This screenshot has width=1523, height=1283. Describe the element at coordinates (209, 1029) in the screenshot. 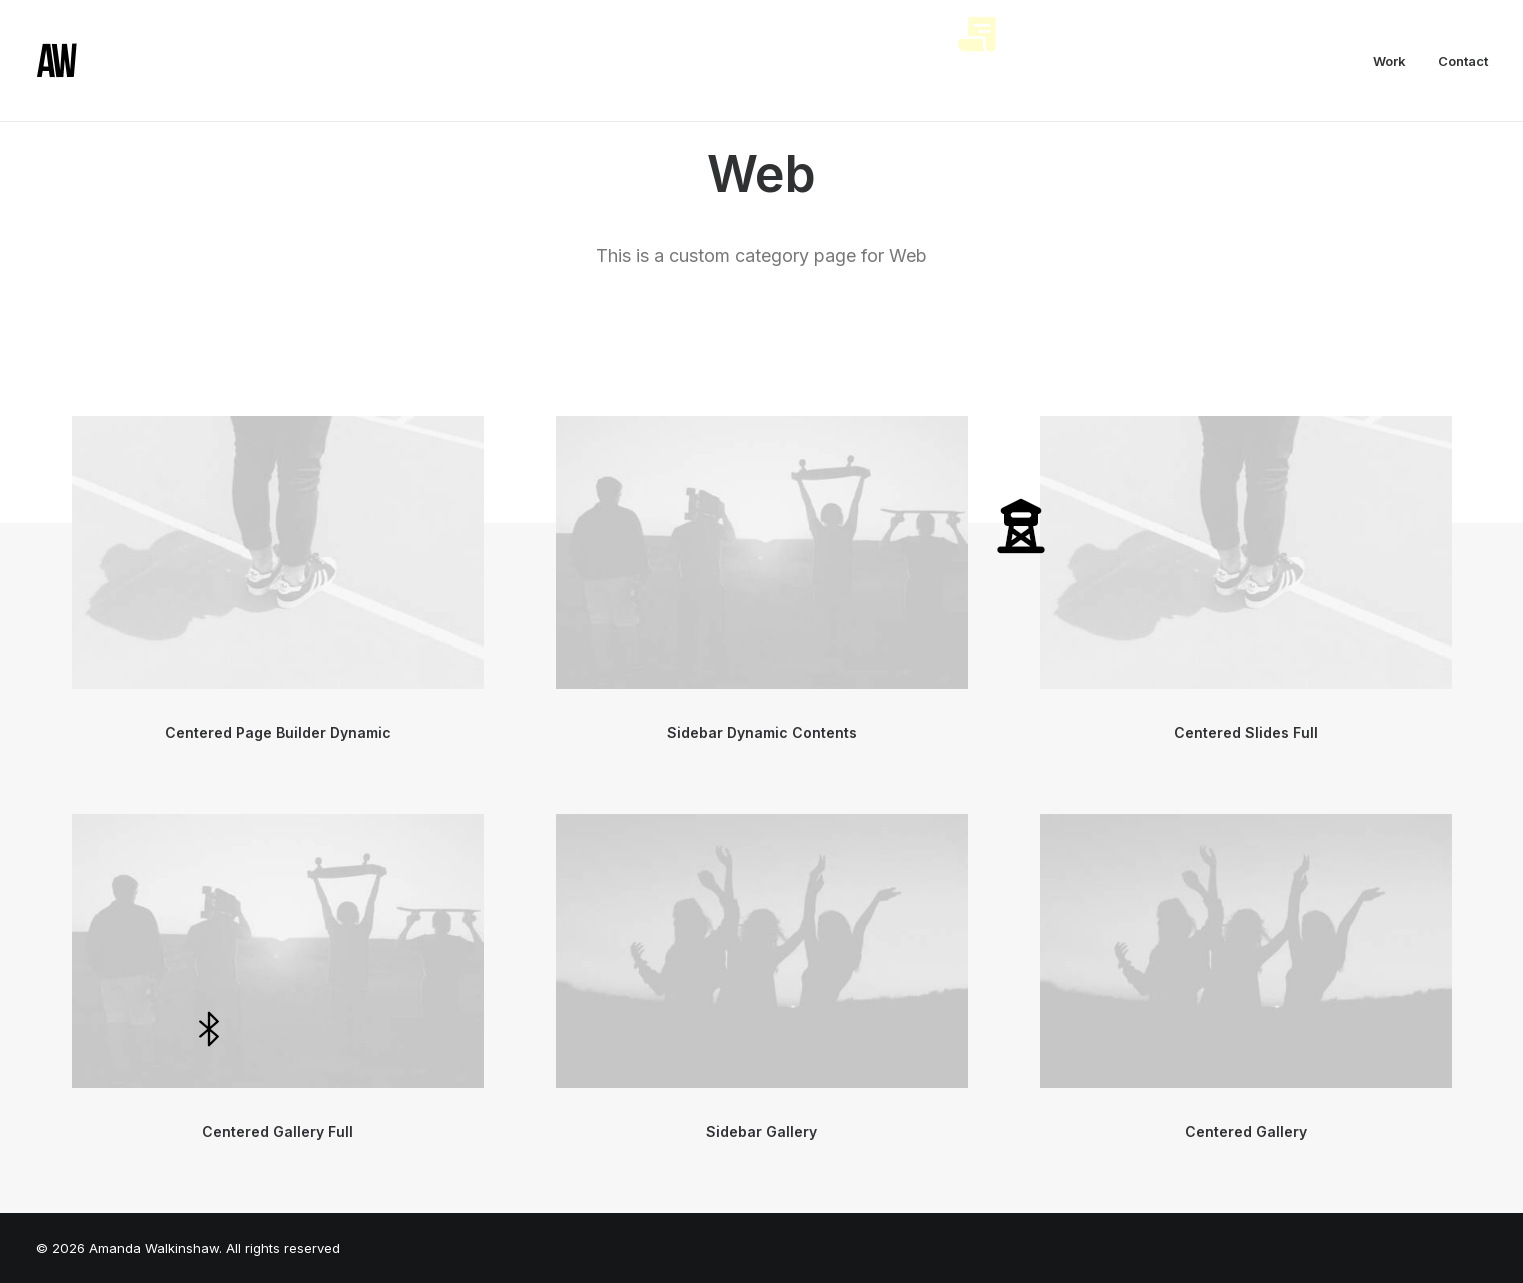

I see `toggle bluetooth connectivity on or off` at that location.